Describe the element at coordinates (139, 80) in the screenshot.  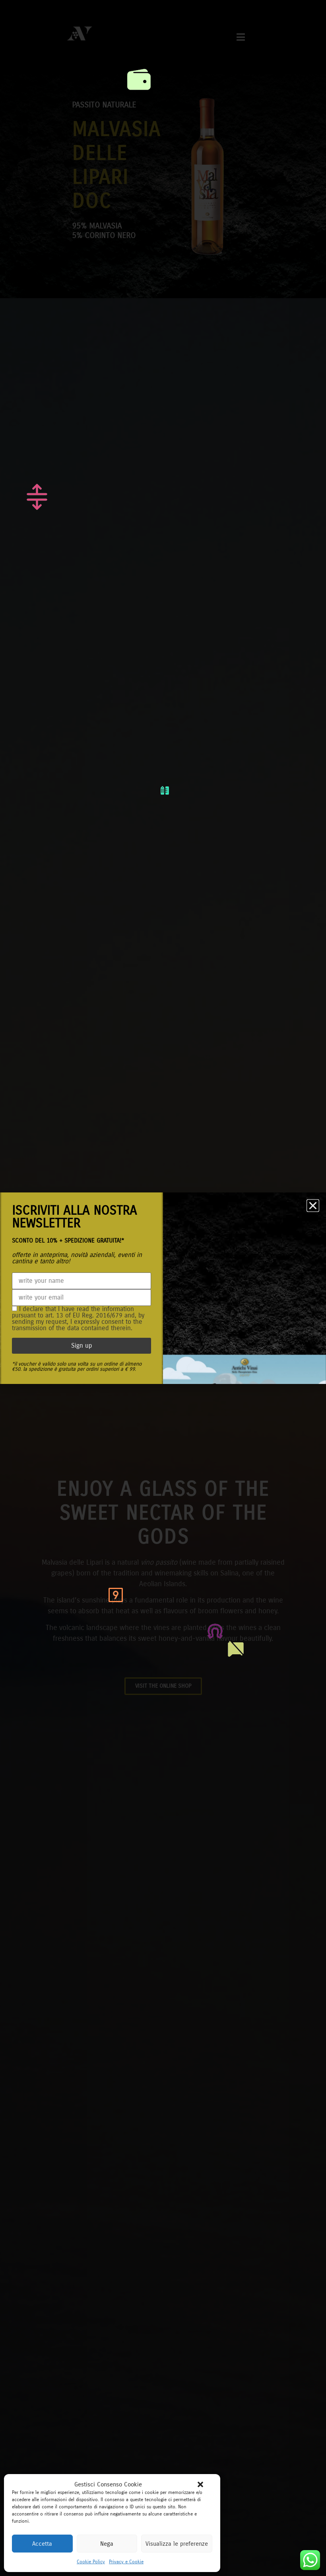
I see `access your wallet or payment methods` at that location.